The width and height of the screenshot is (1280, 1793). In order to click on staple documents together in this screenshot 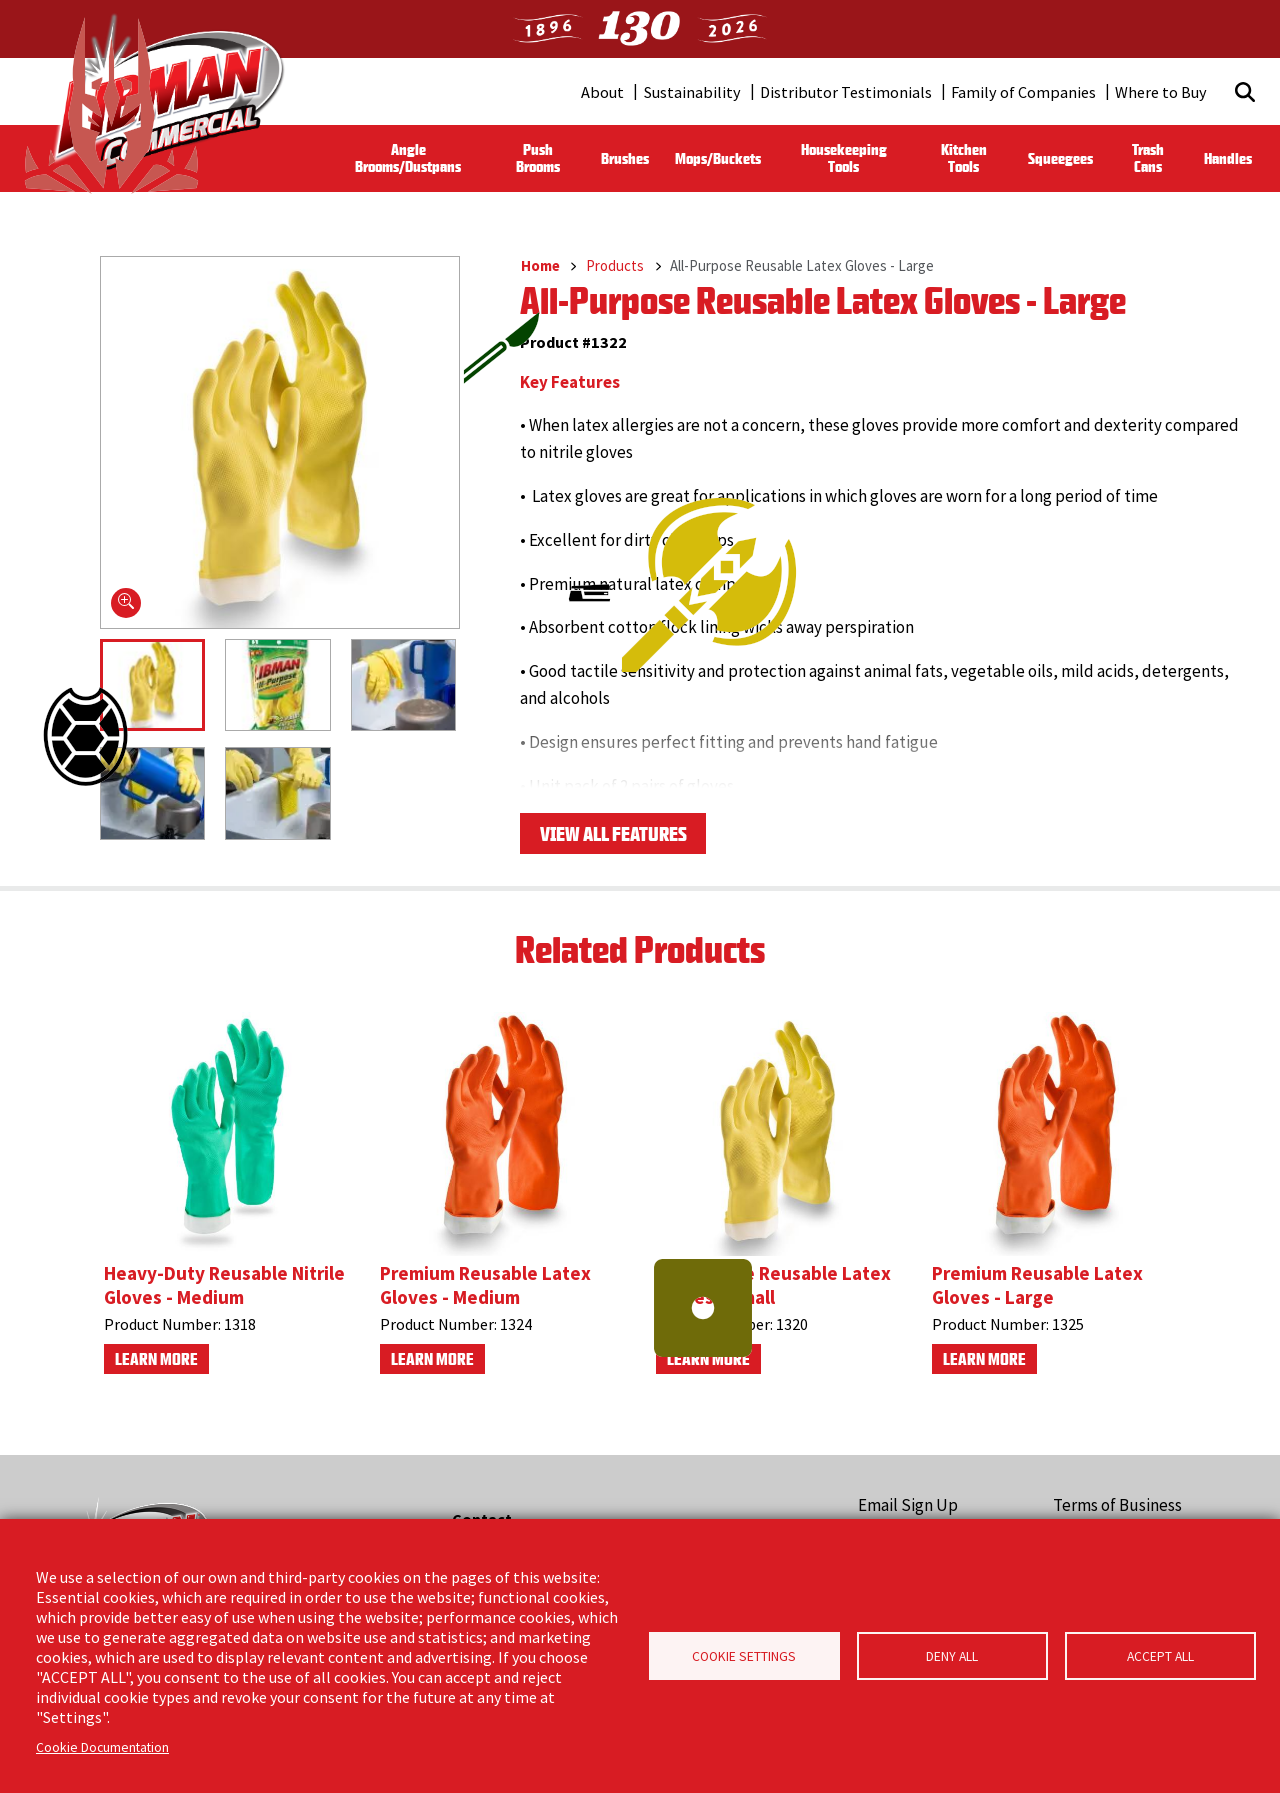, I will do `click(589, 589)`.